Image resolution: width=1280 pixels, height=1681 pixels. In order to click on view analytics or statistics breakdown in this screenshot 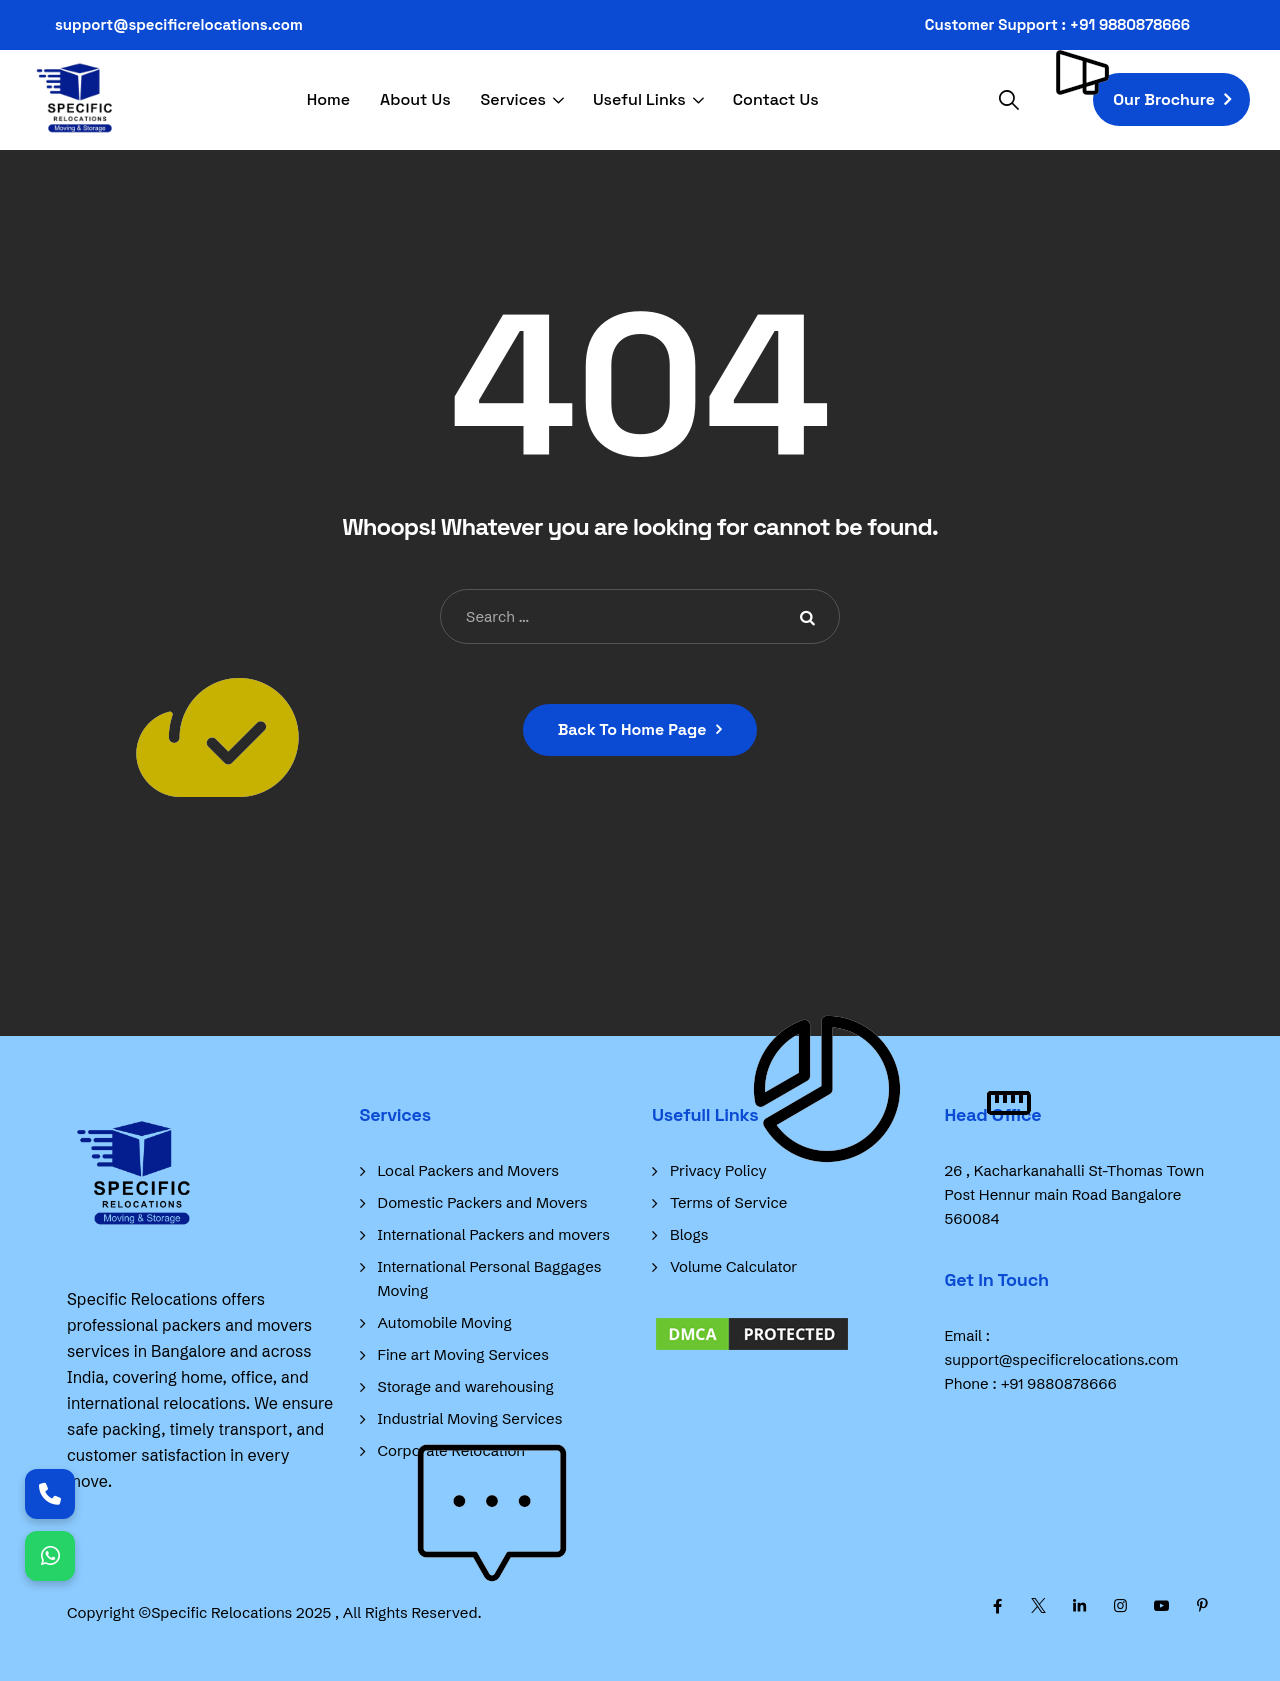, I will do `click(827, 1089)`.